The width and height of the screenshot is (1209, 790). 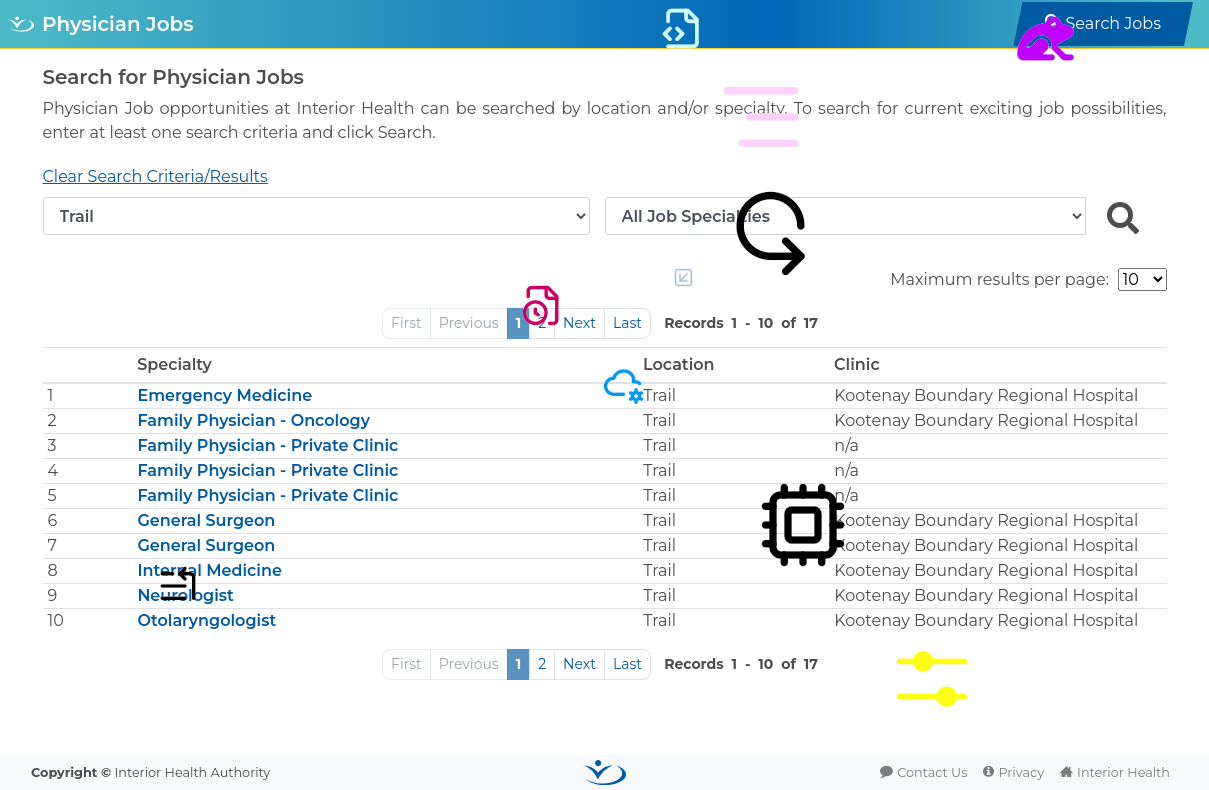 I want to click on access cloud service settings, so click(x=623, y=383).